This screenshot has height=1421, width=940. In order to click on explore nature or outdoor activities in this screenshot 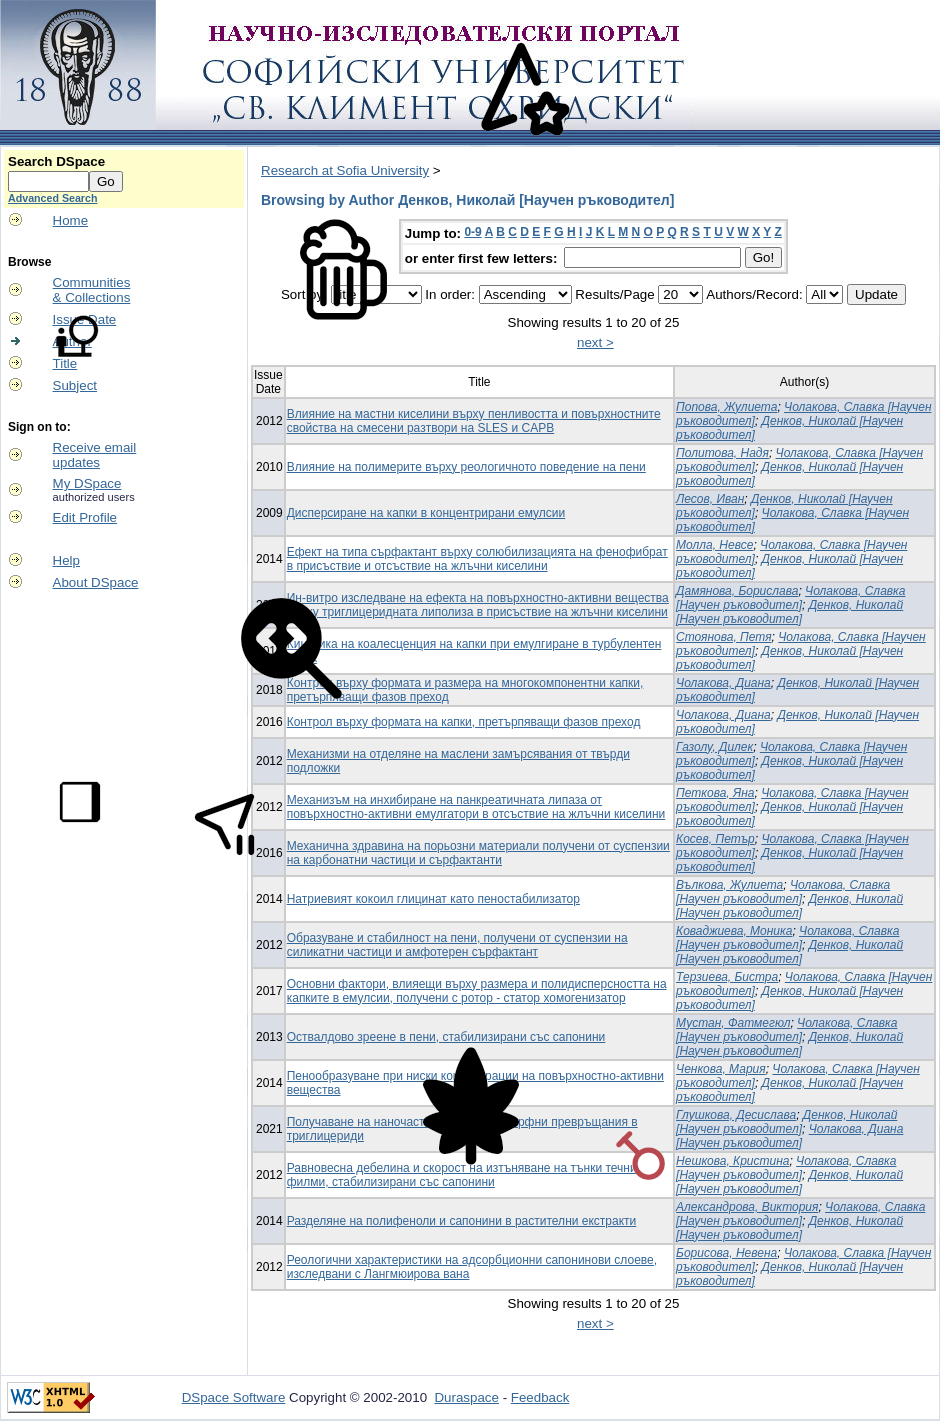, I will do `click(77, 336)`.